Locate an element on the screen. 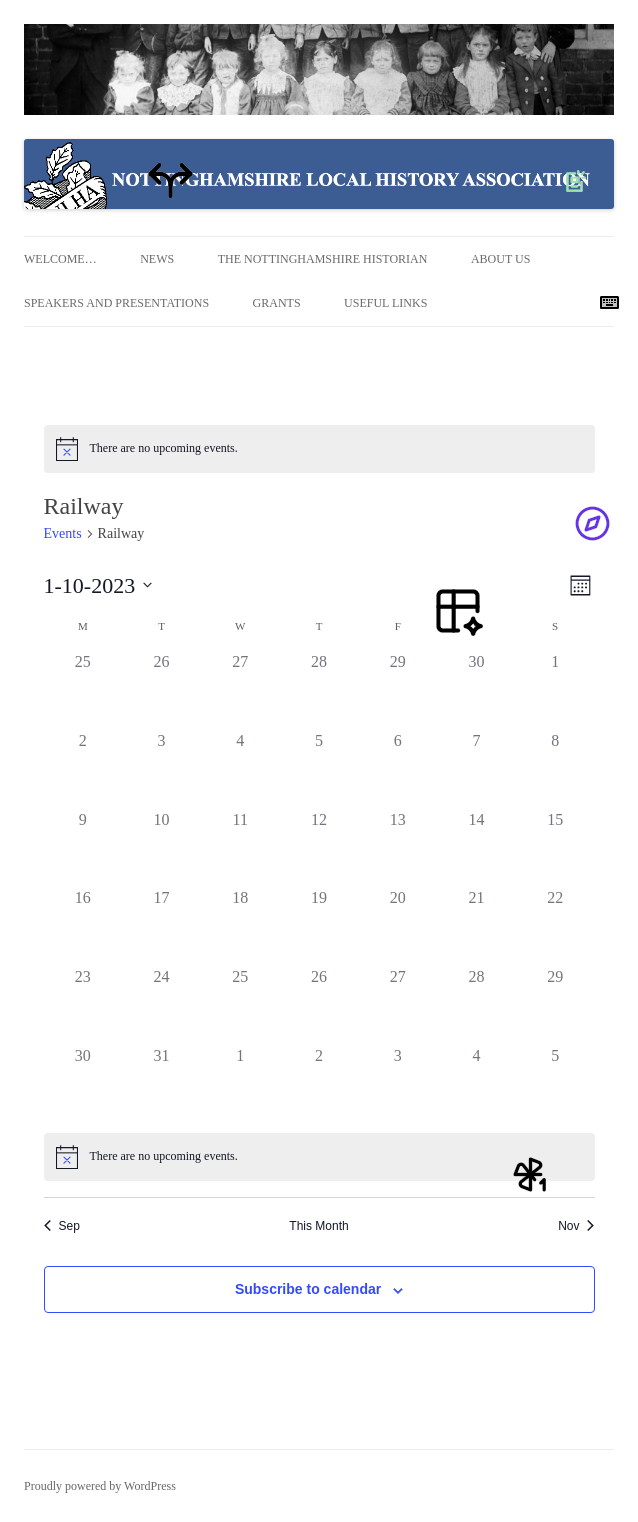  indicates sponsored or advertisement content is located at coordinates (575, 181).